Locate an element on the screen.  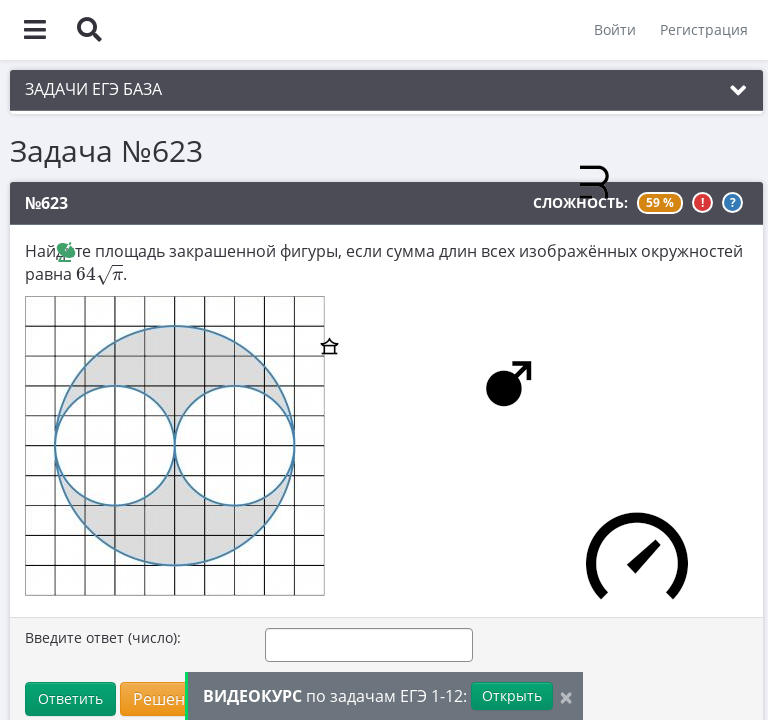
indicates male or men's section is located at coordinates (507, 382).